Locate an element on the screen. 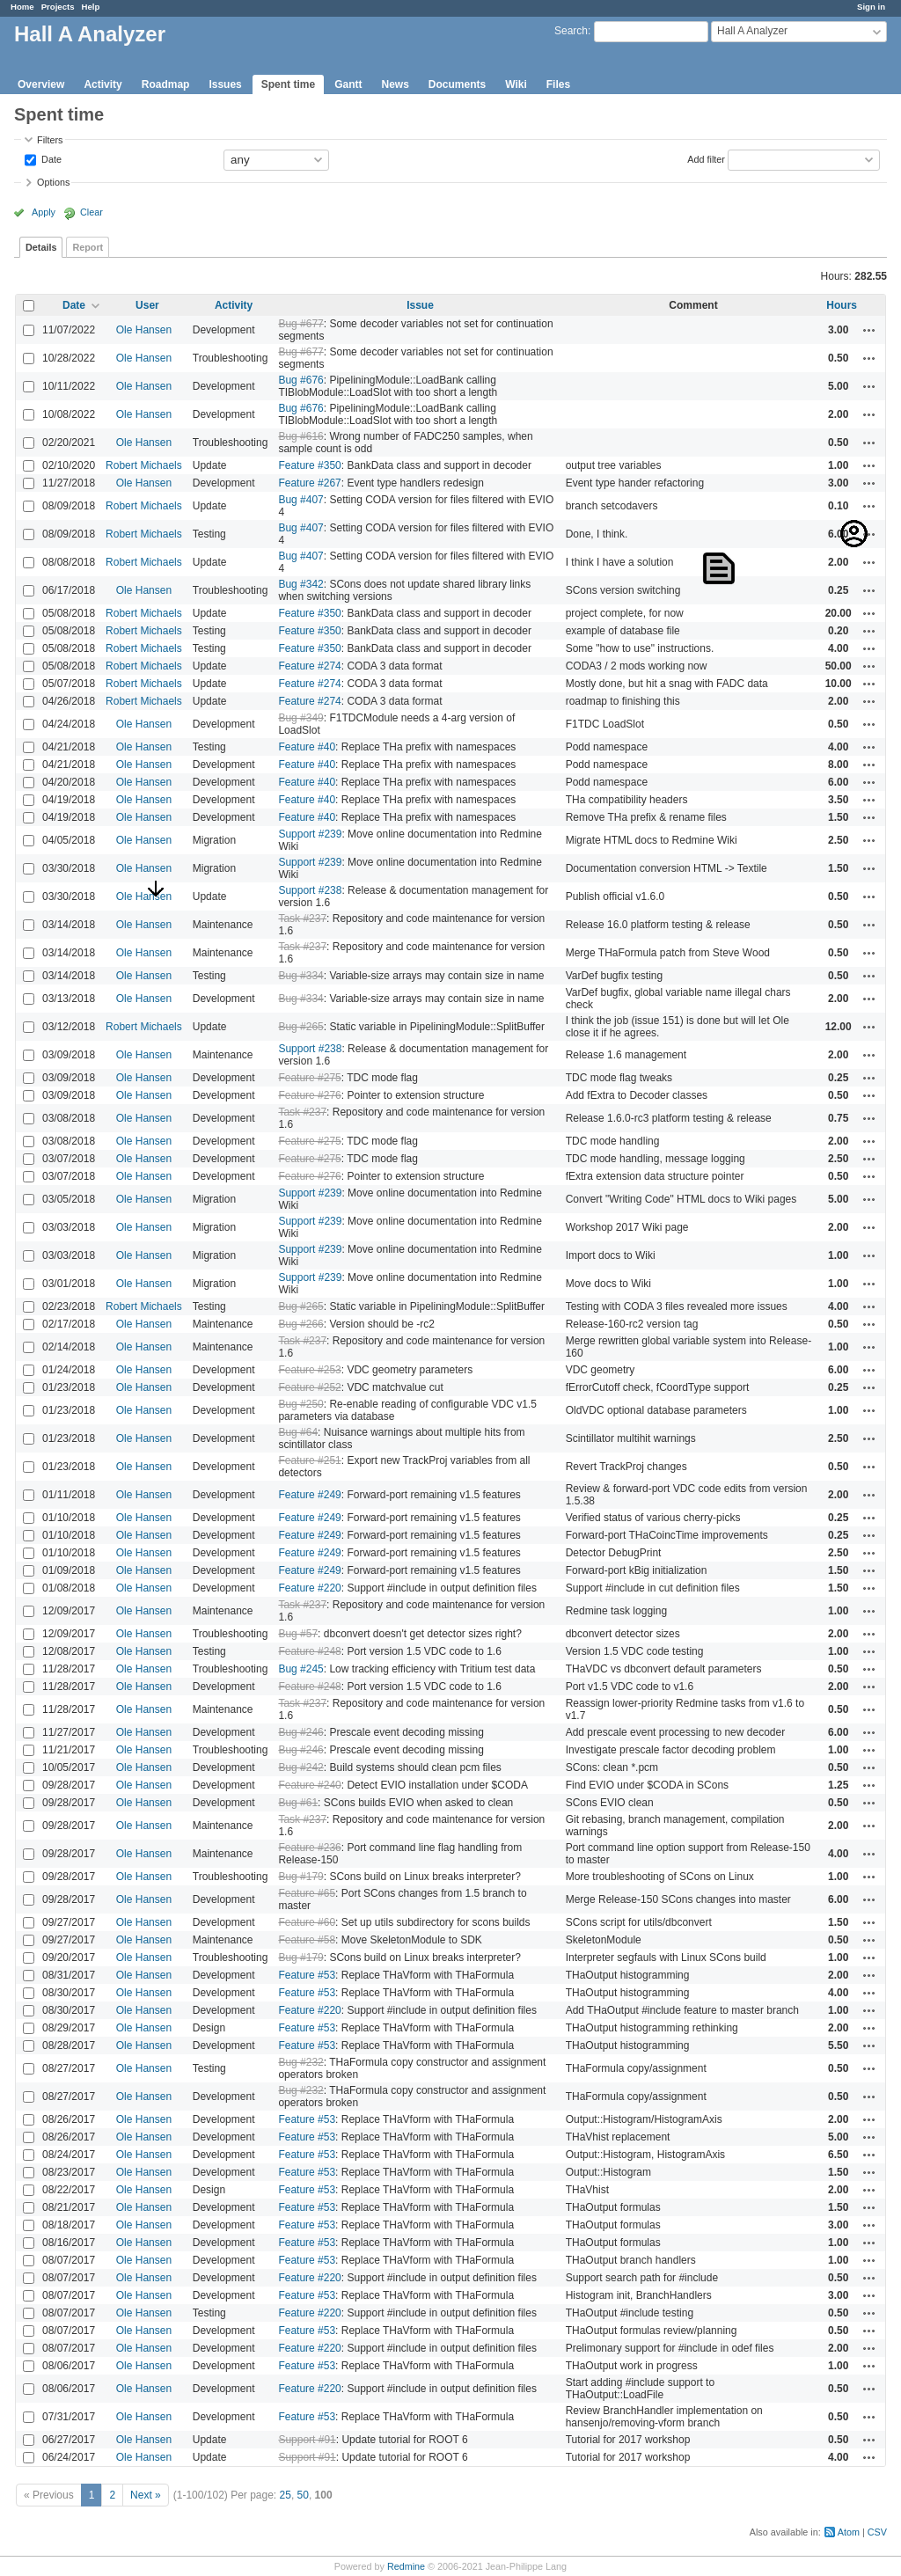  scroll down or view more content is located at coordinates (156, 889).